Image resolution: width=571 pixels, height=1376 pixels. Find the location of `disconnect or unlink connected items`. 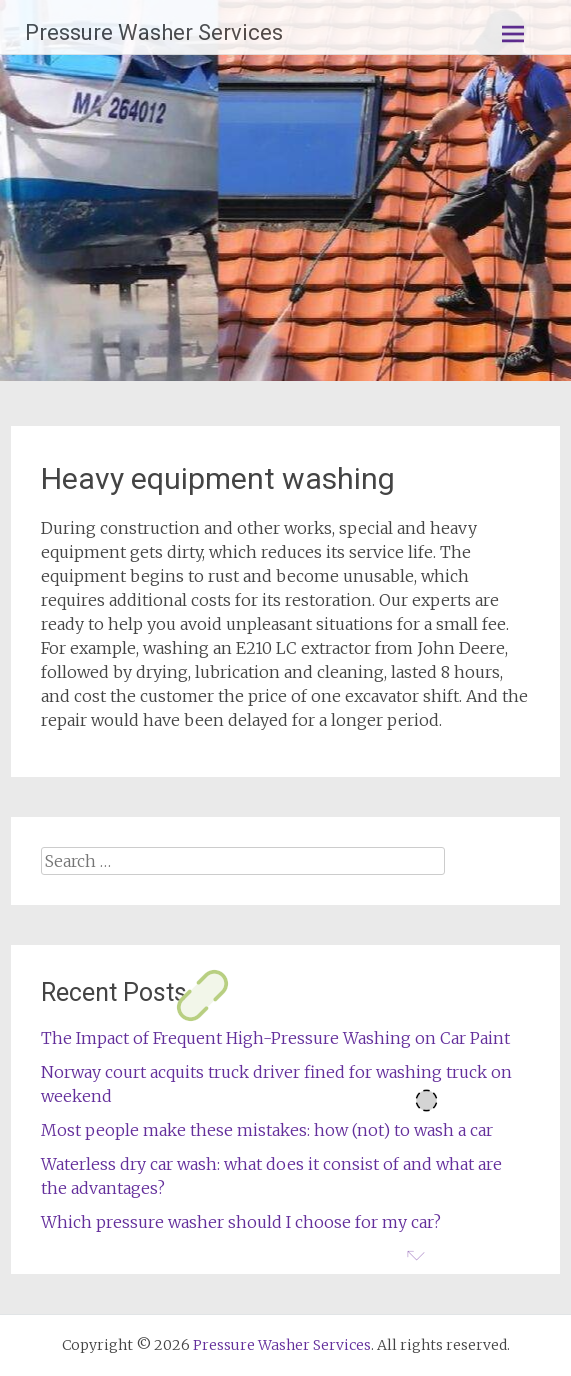

disconnect or unlink connected items is located at coordinates (202, 995).